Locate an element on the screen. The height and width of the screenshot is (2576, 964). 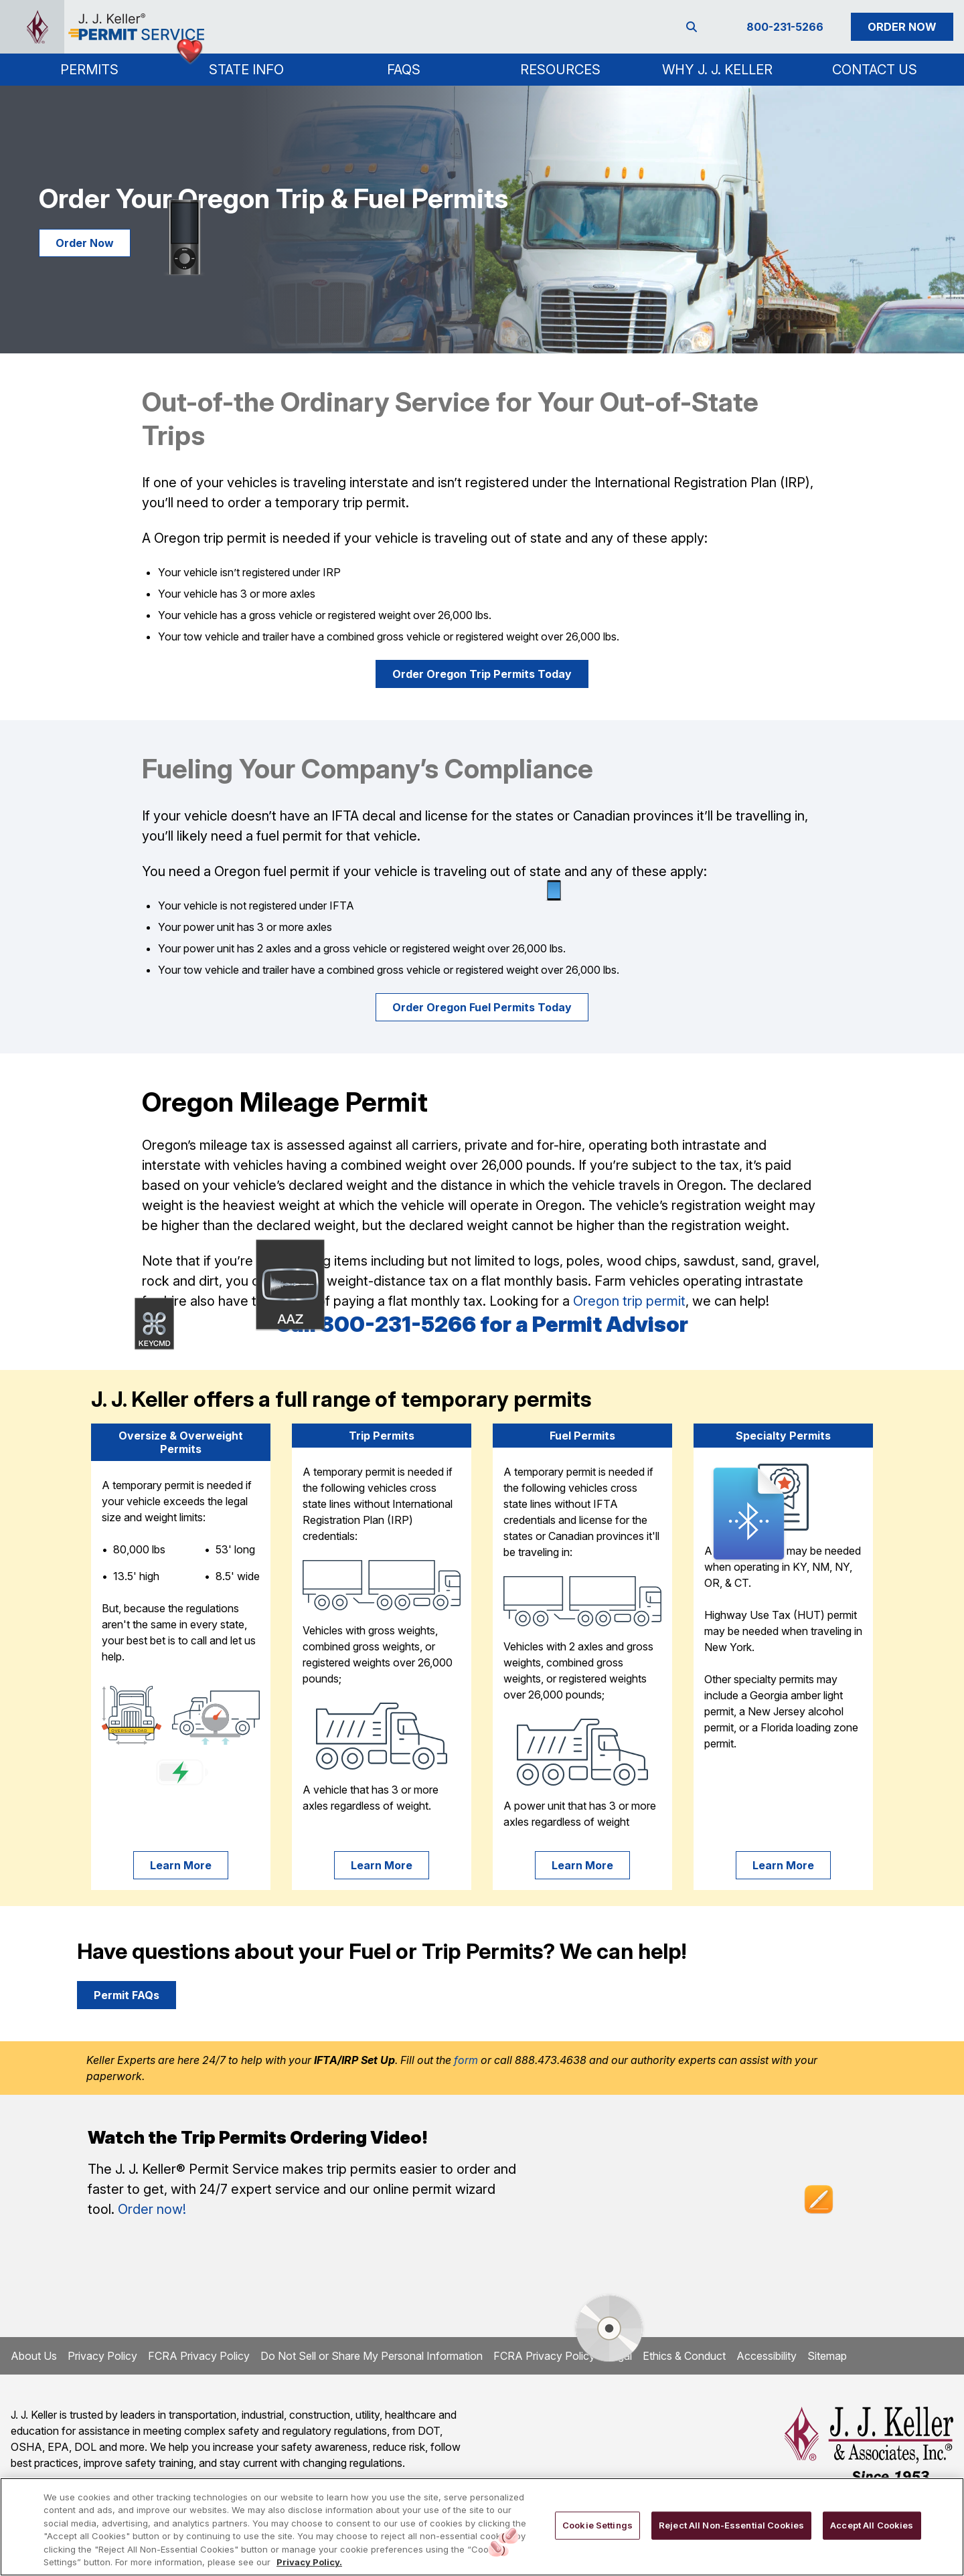
access your favorite items is located at coordinates (191, 52).